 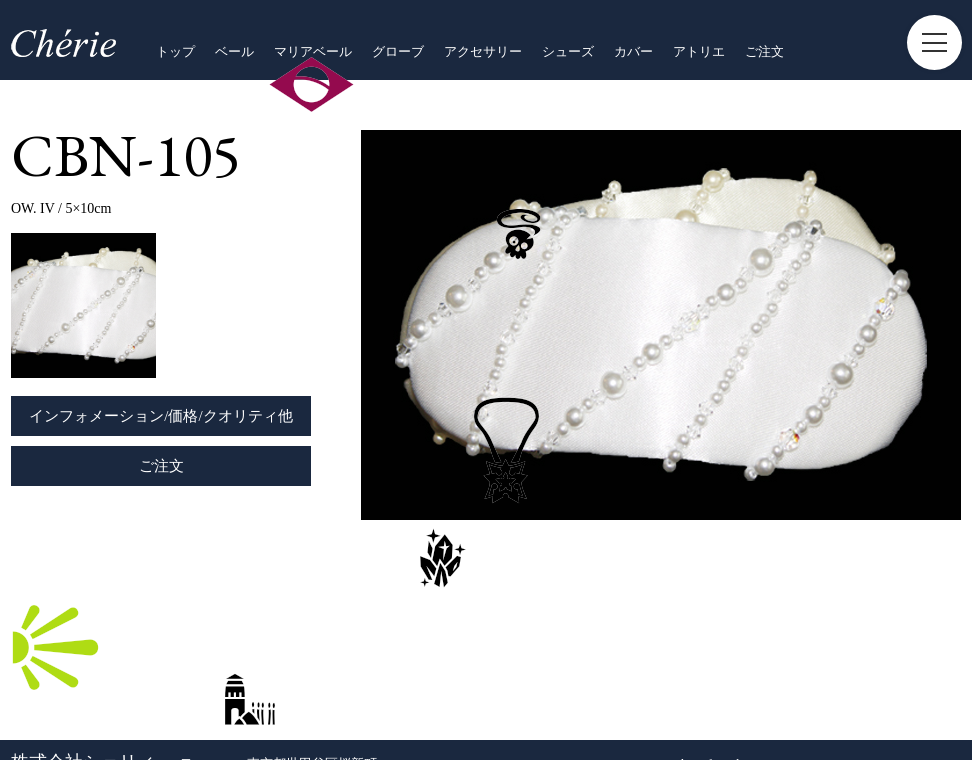 I want to click on view collected minerals or crystals, so click(x=443, y=558).